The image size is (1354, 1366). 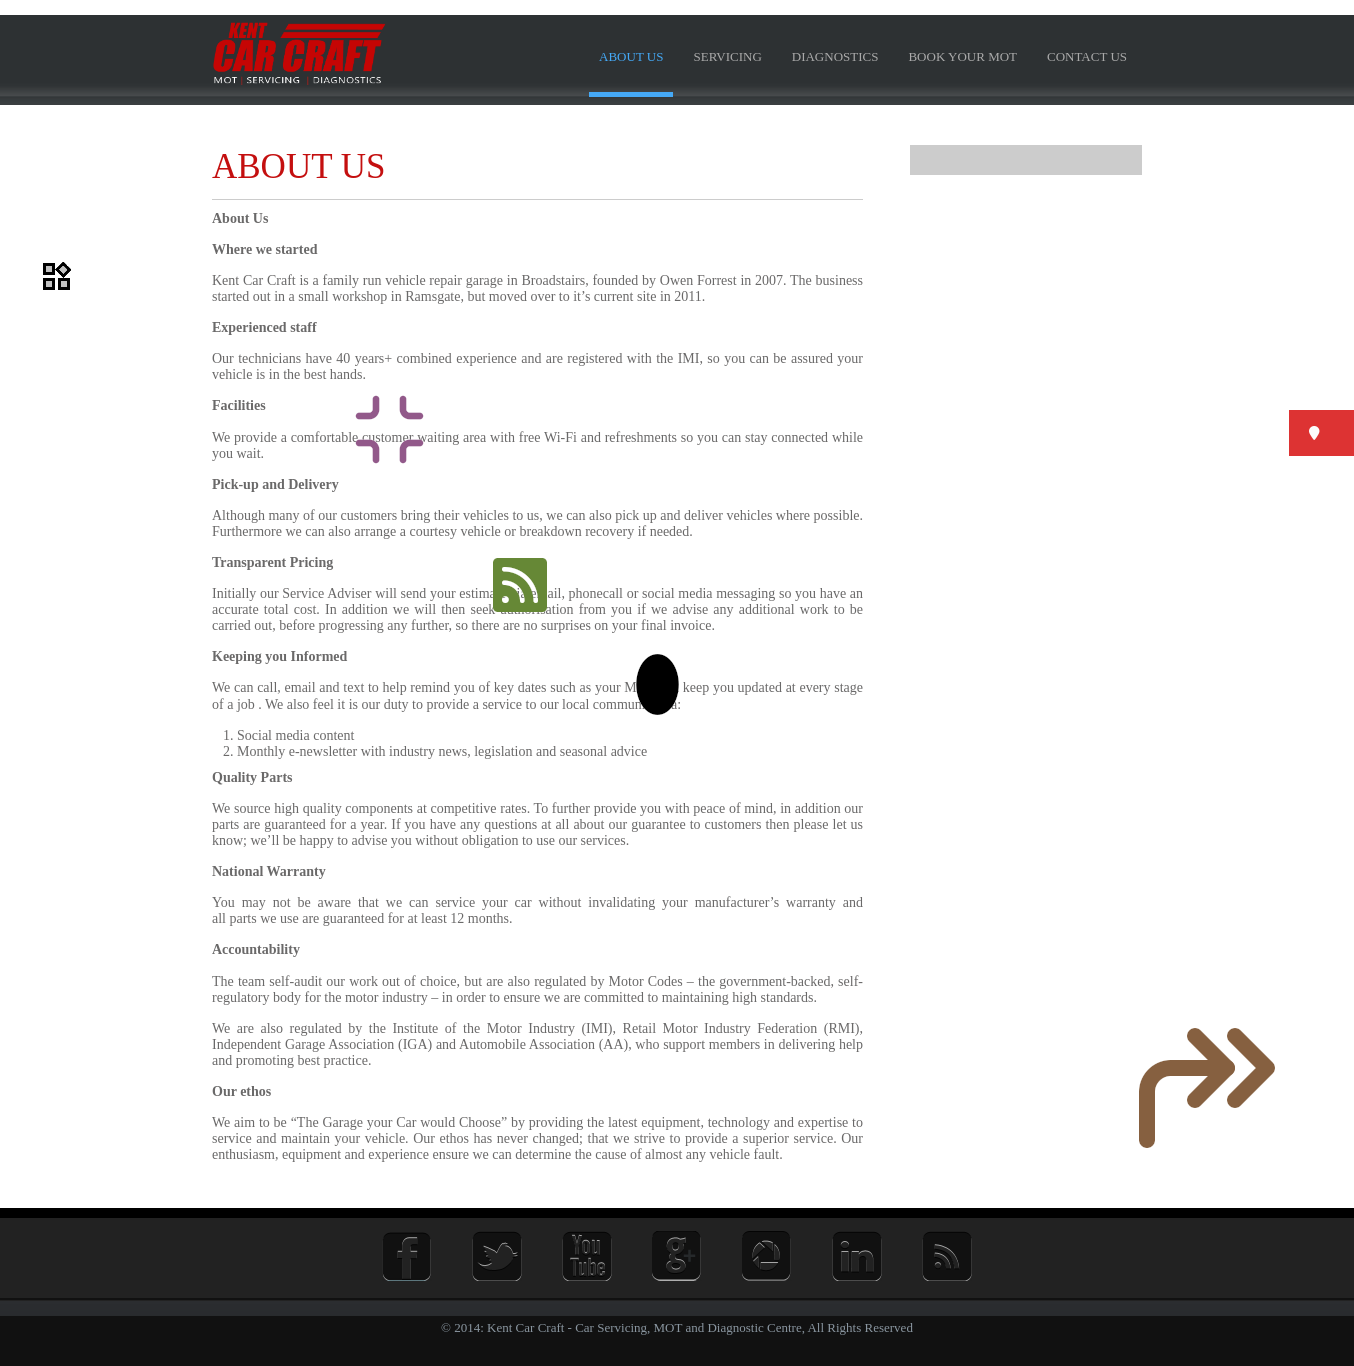 What do you see at coordinates (56, 276) in the screenshot?
I see `access widgets or app shortcuts` at bounding box center [56, 276].